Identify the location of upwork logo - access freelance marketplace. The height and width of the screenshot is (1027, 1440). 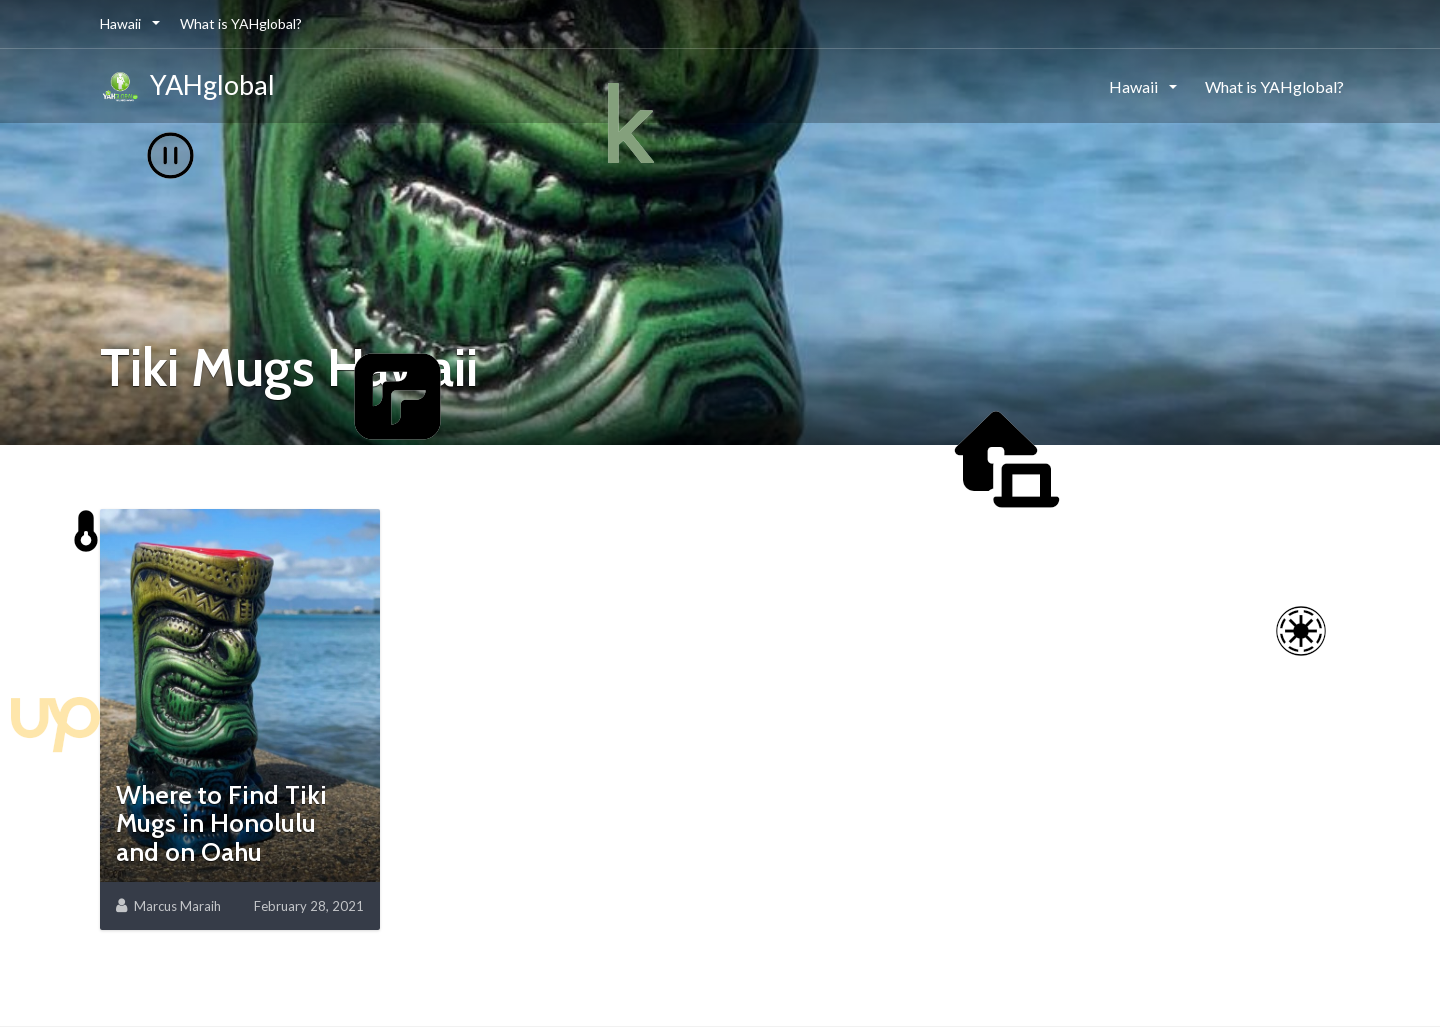
(55, 724).